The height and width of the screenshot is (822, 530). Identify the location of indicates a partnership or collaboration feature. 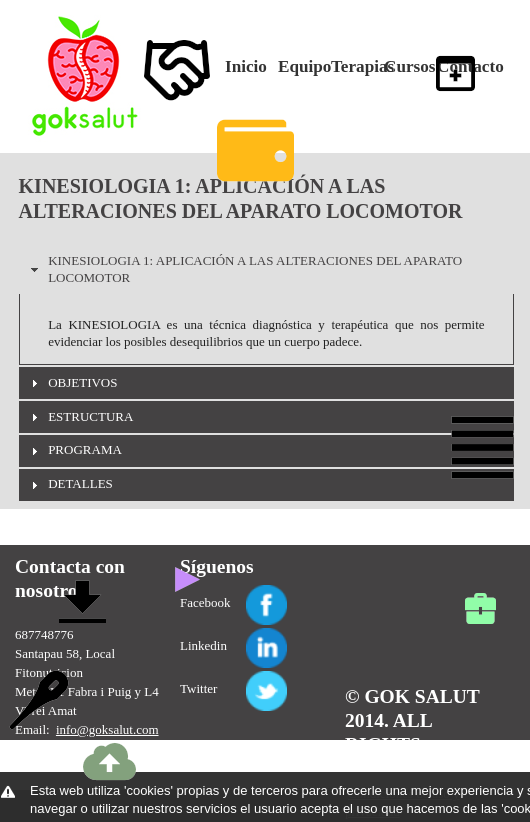
(177, 70).